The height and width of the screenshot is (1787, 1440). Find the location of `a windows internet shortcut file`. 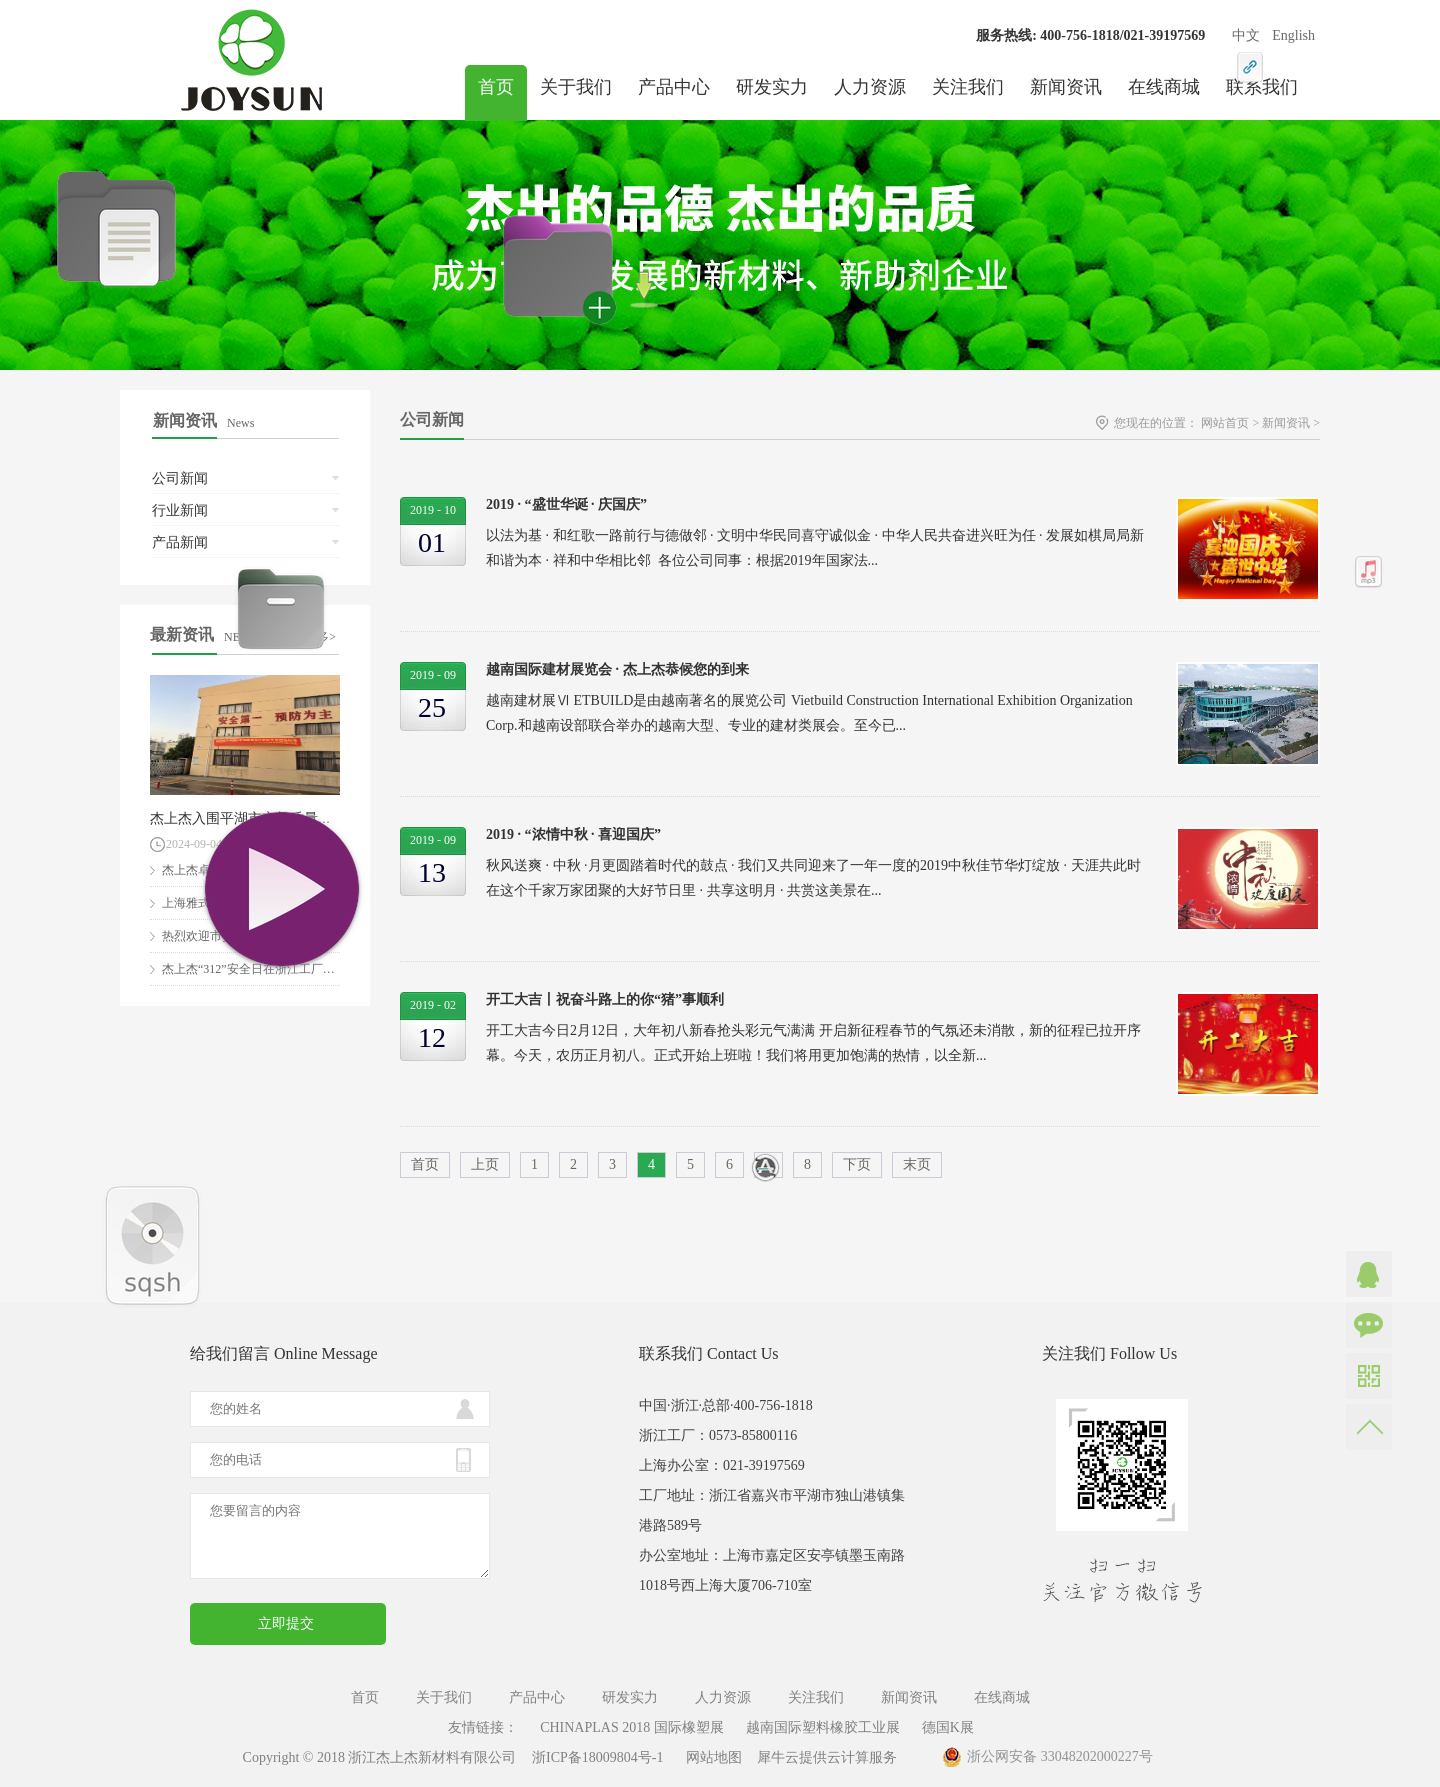

a windows internet shortcut file is located at coordinates (1250, 67).